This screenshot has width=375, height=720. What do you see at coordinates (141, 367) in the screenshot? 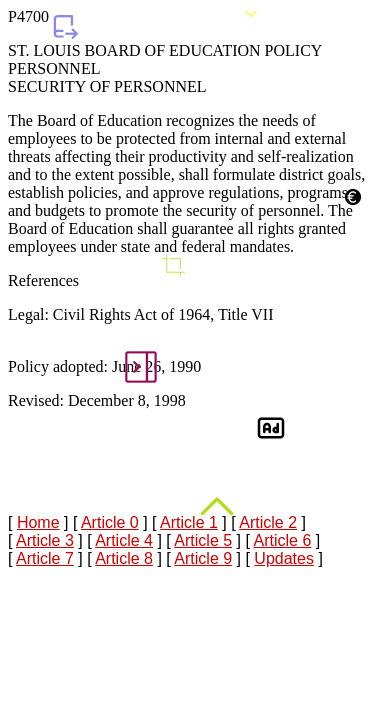
I see `collapse the sidebar panel` at bounding box center [141, 367].